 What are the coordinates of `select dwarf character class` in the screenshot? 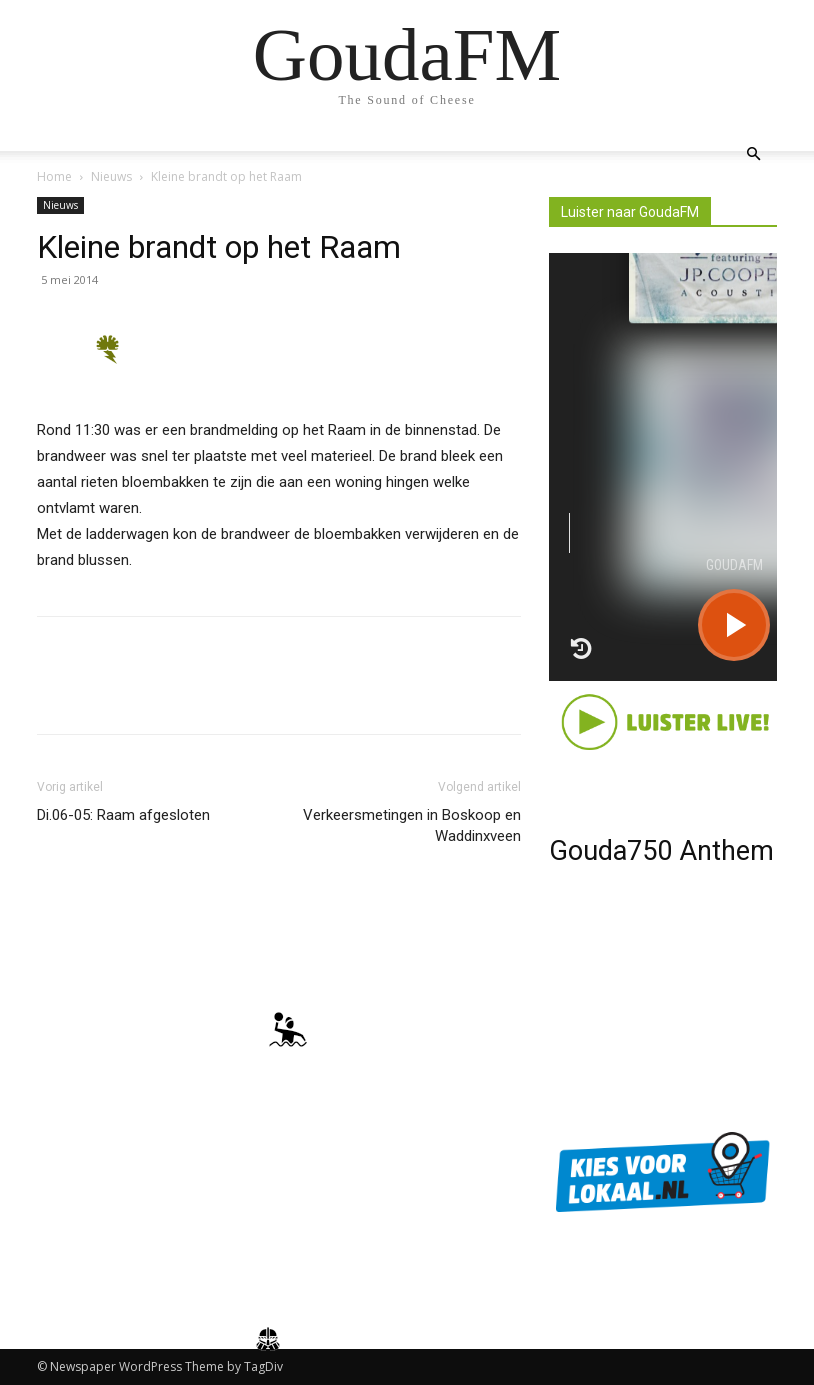 It's located at (268, 1339).